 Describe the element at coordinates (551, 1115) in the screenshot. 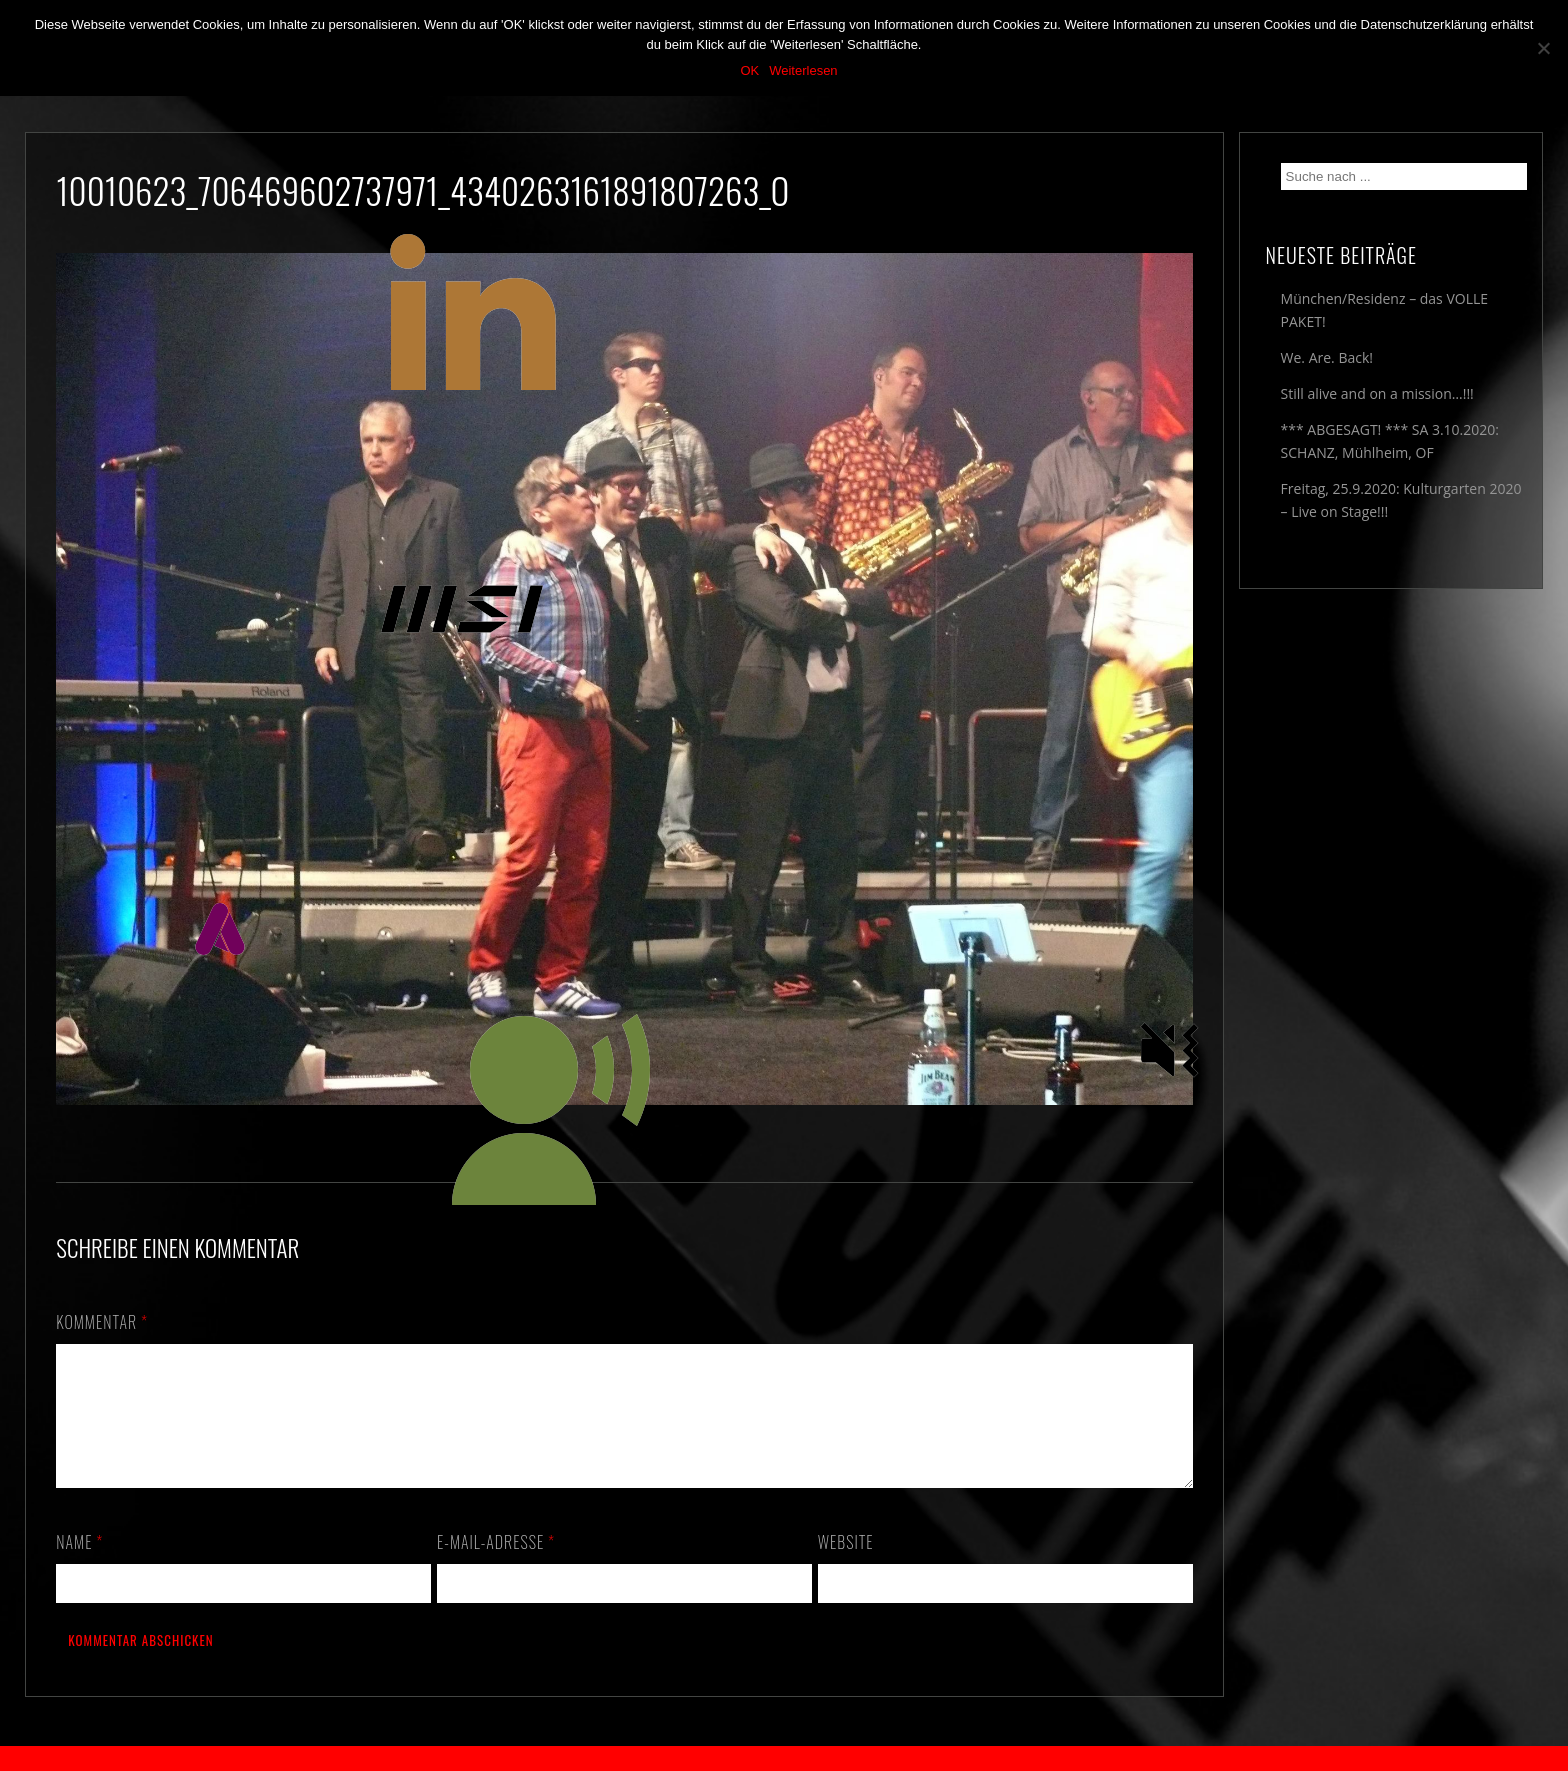

I see `access voice or speech settings` at that location.